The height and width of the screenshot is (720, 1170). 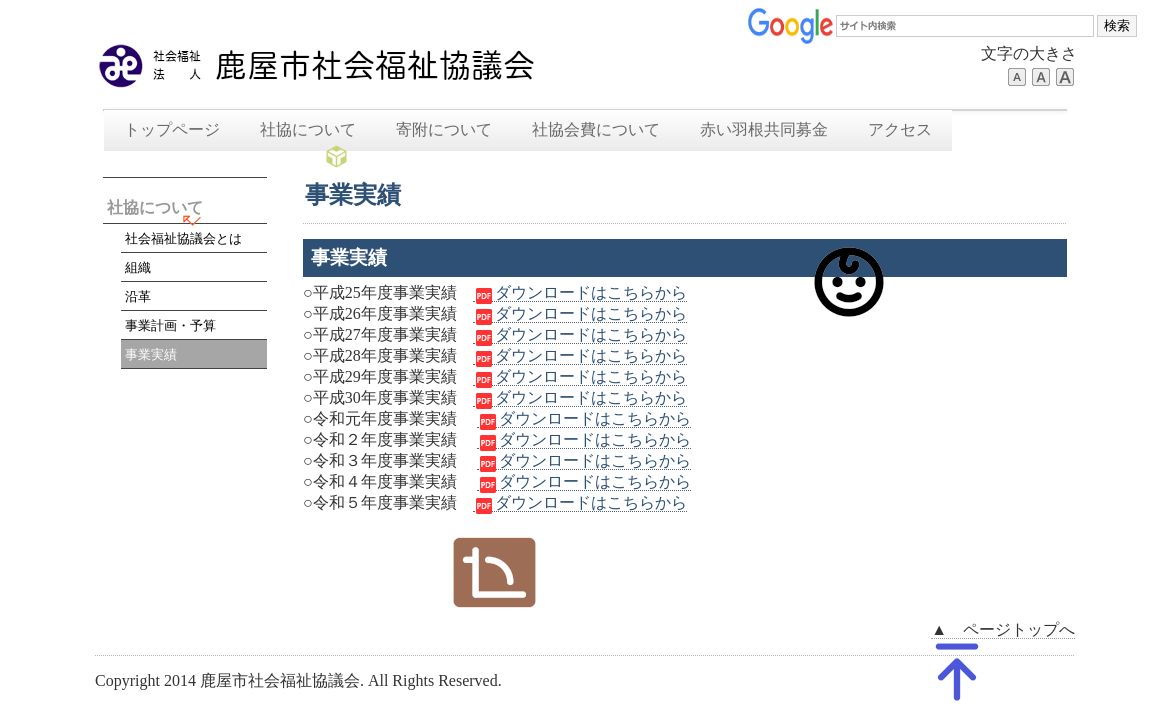 I want to click on measure or adjust an angle, so click(x=494, y=572).